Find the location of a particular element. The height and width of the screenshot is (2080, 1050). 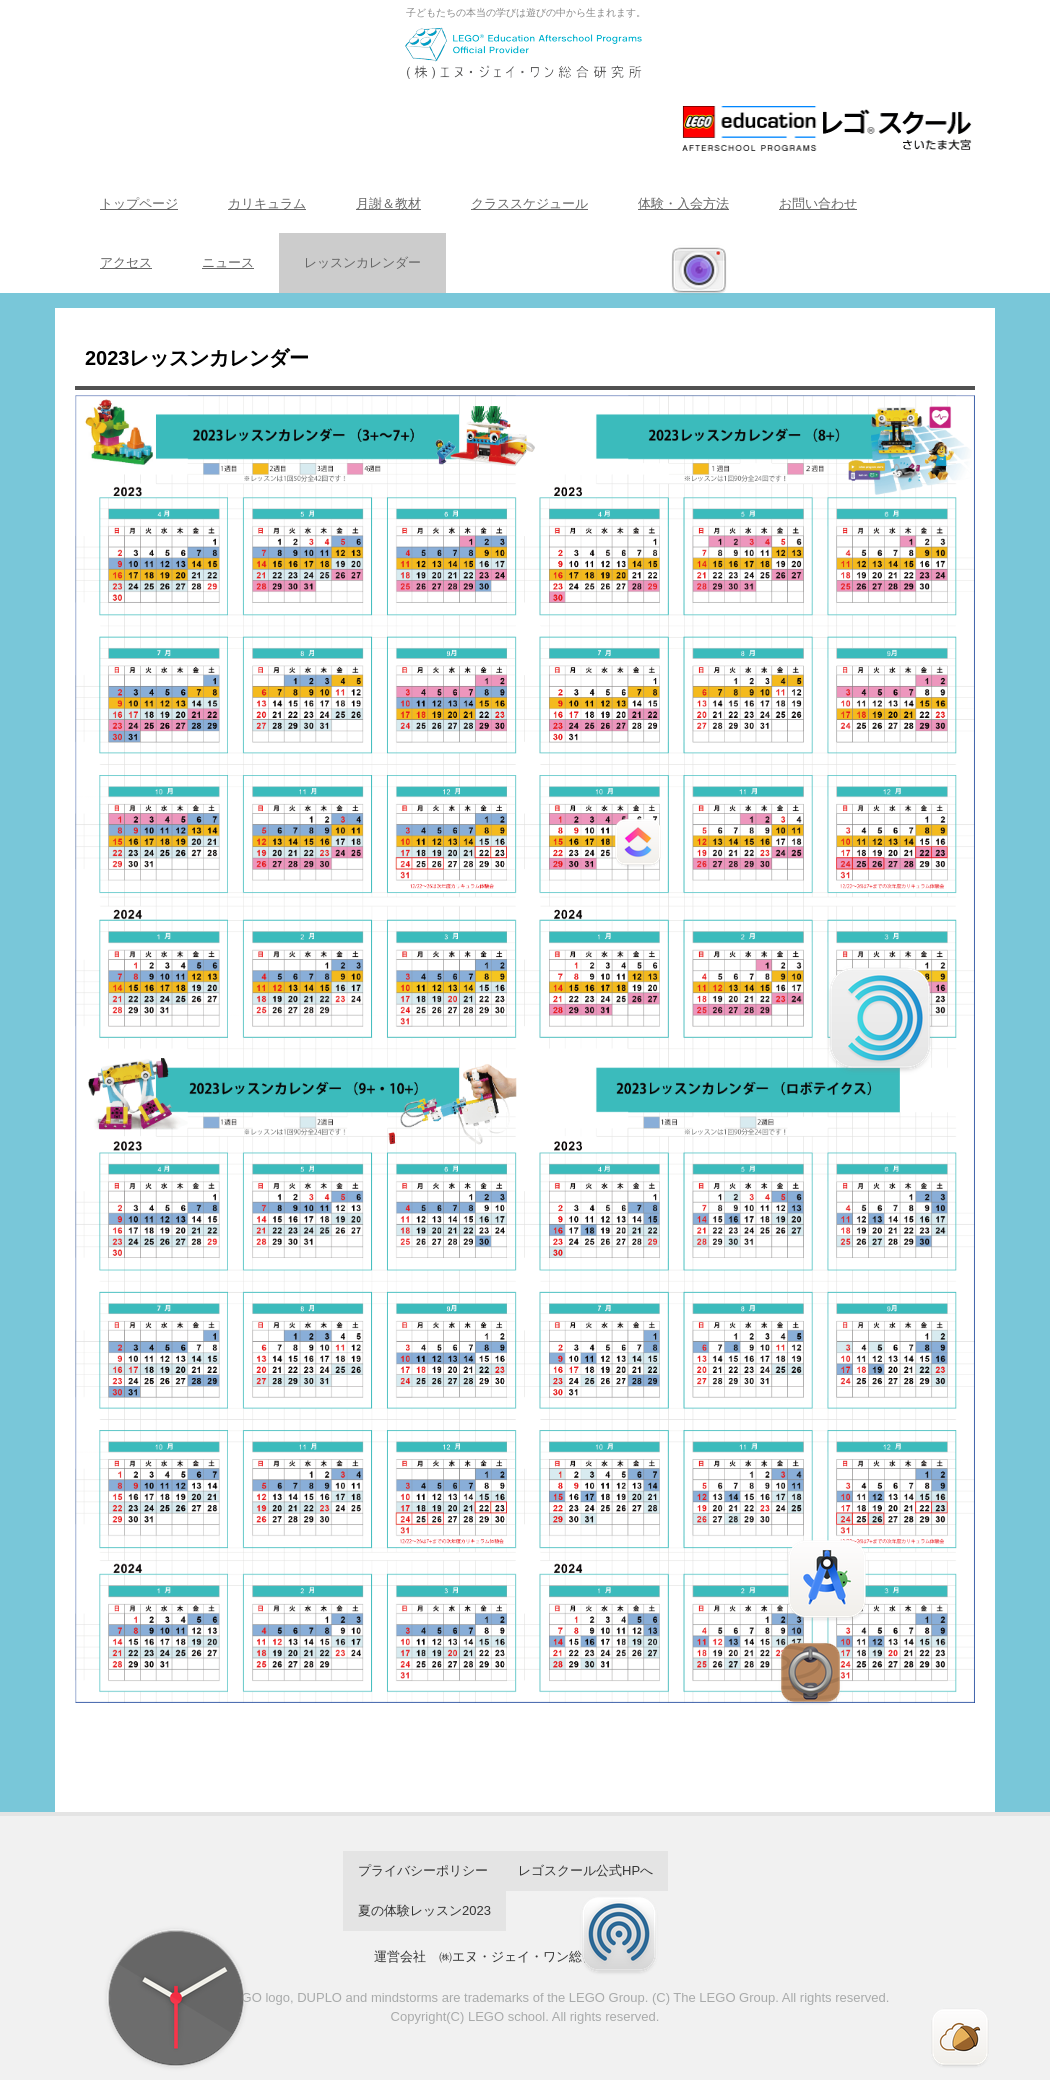

open snapdrop for local file sharing is located at coordinates (619, 1934).